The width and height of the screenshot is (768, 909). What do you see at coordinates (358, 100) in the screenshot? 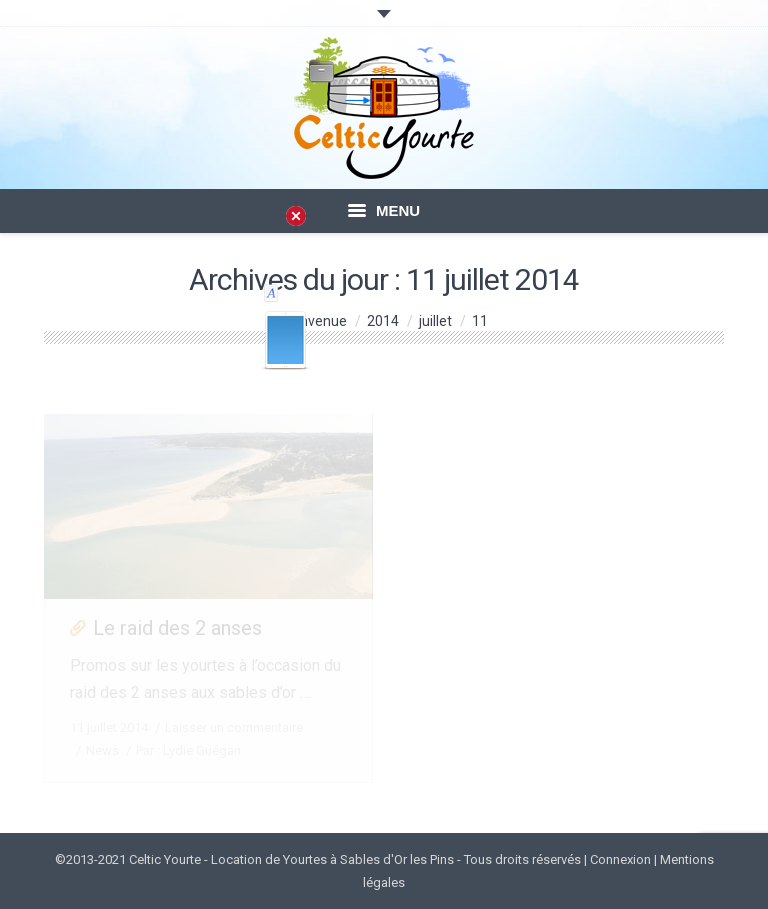
I see `go to the last item or page` at bounding box center [358, 100].